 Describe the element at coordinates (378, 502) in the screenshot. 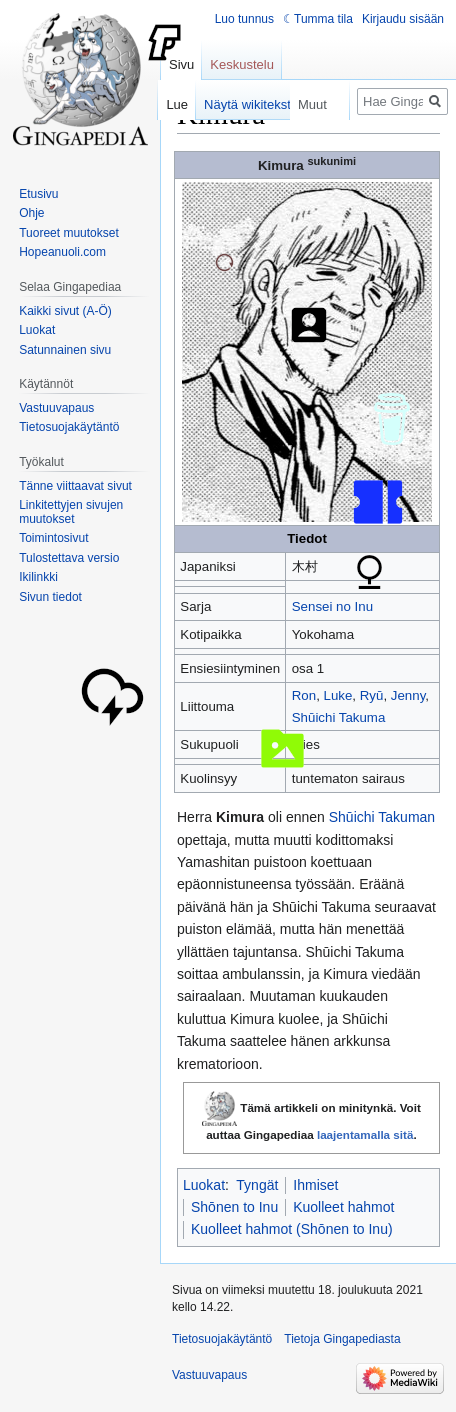

I see `view available coupons or discounts` at that location.